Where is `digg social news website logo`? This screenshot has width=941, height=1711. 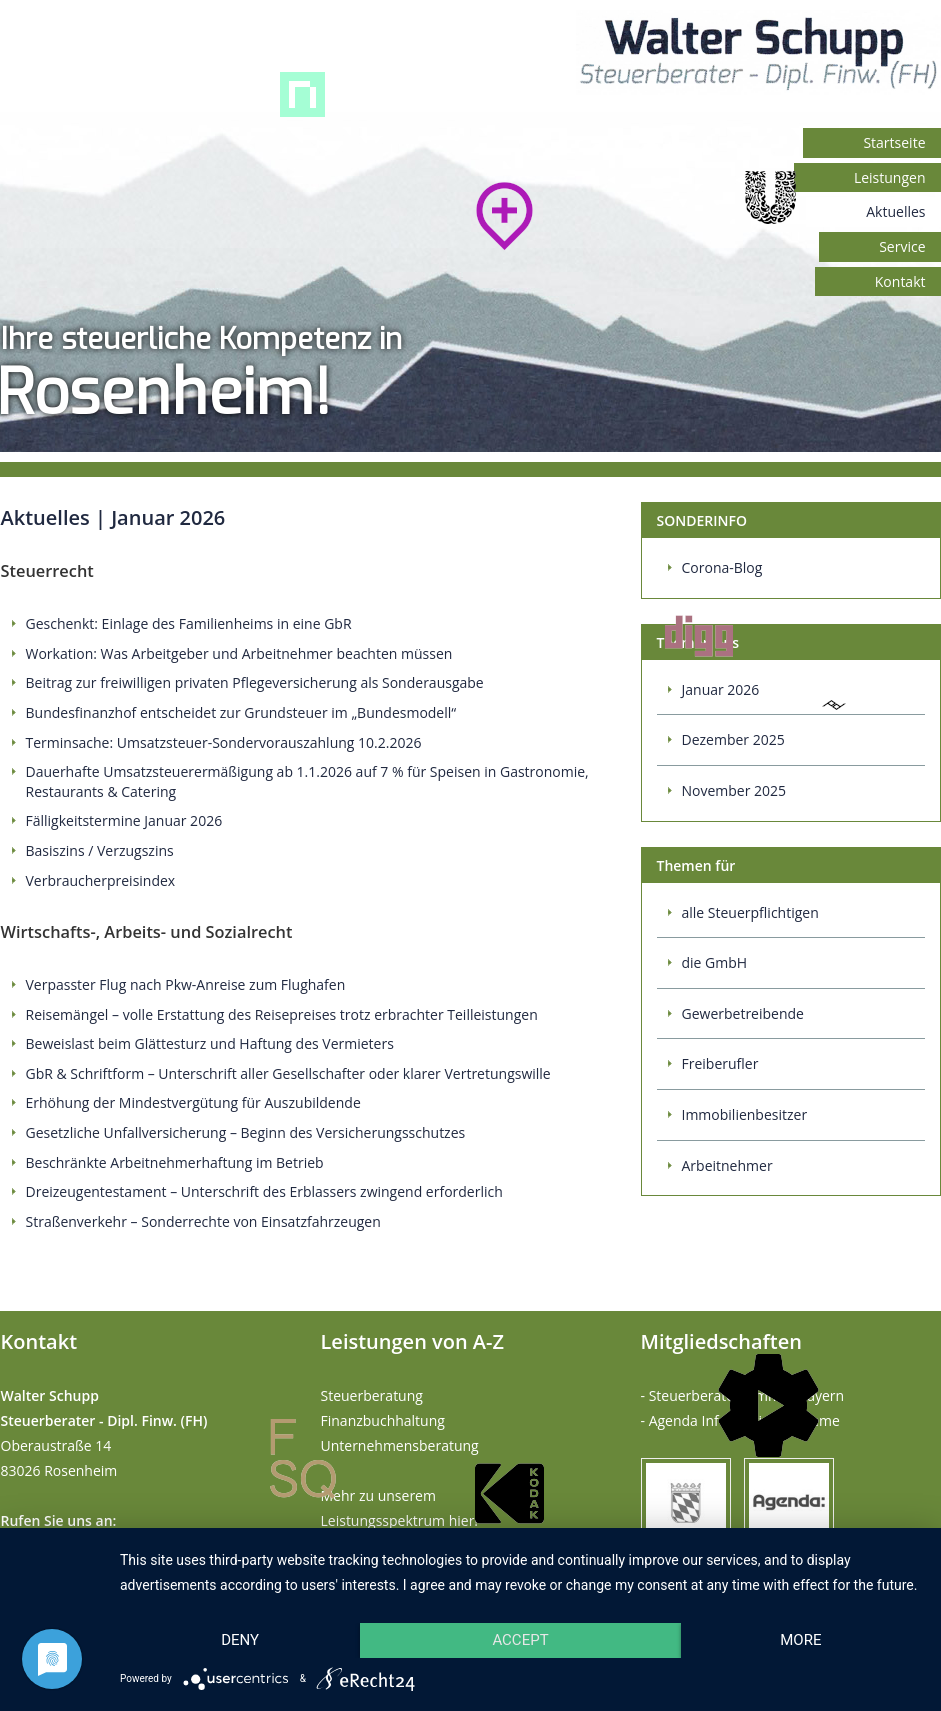
digg social news website logo is located at coordinates (699, 636).